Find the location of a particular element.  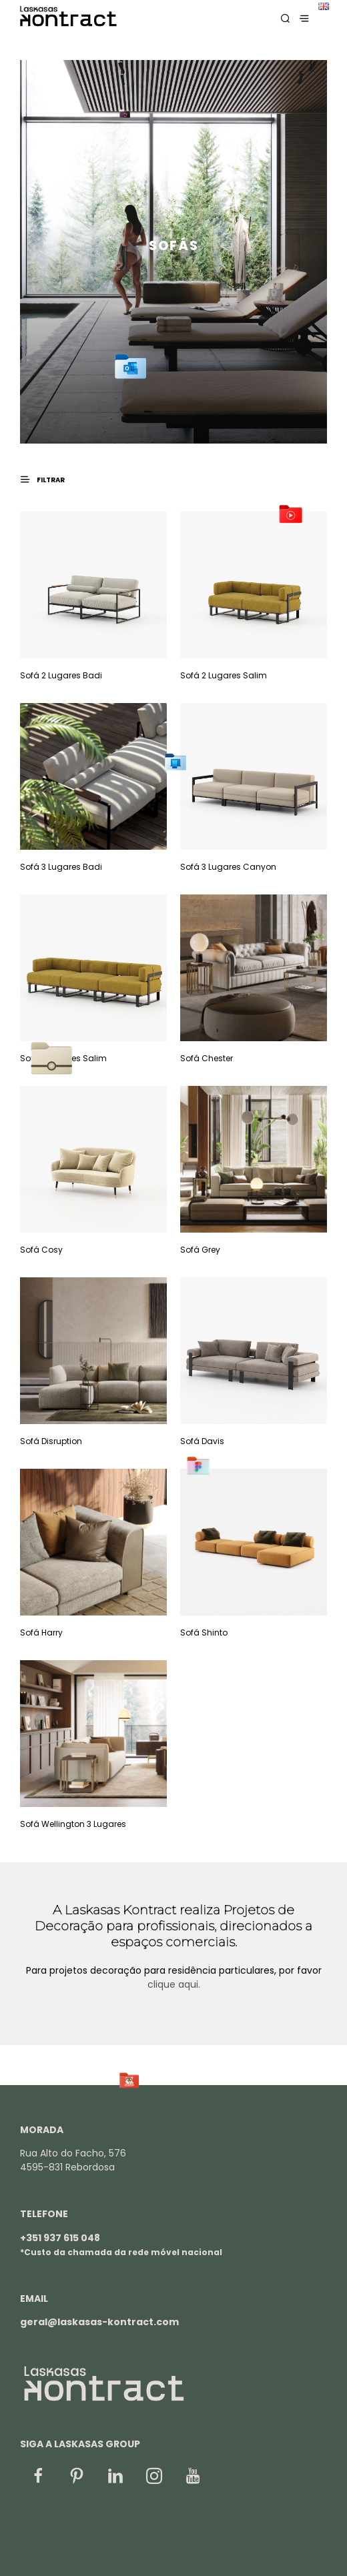

folder containing Ember.js project files is located at coordinates (129, 2080).